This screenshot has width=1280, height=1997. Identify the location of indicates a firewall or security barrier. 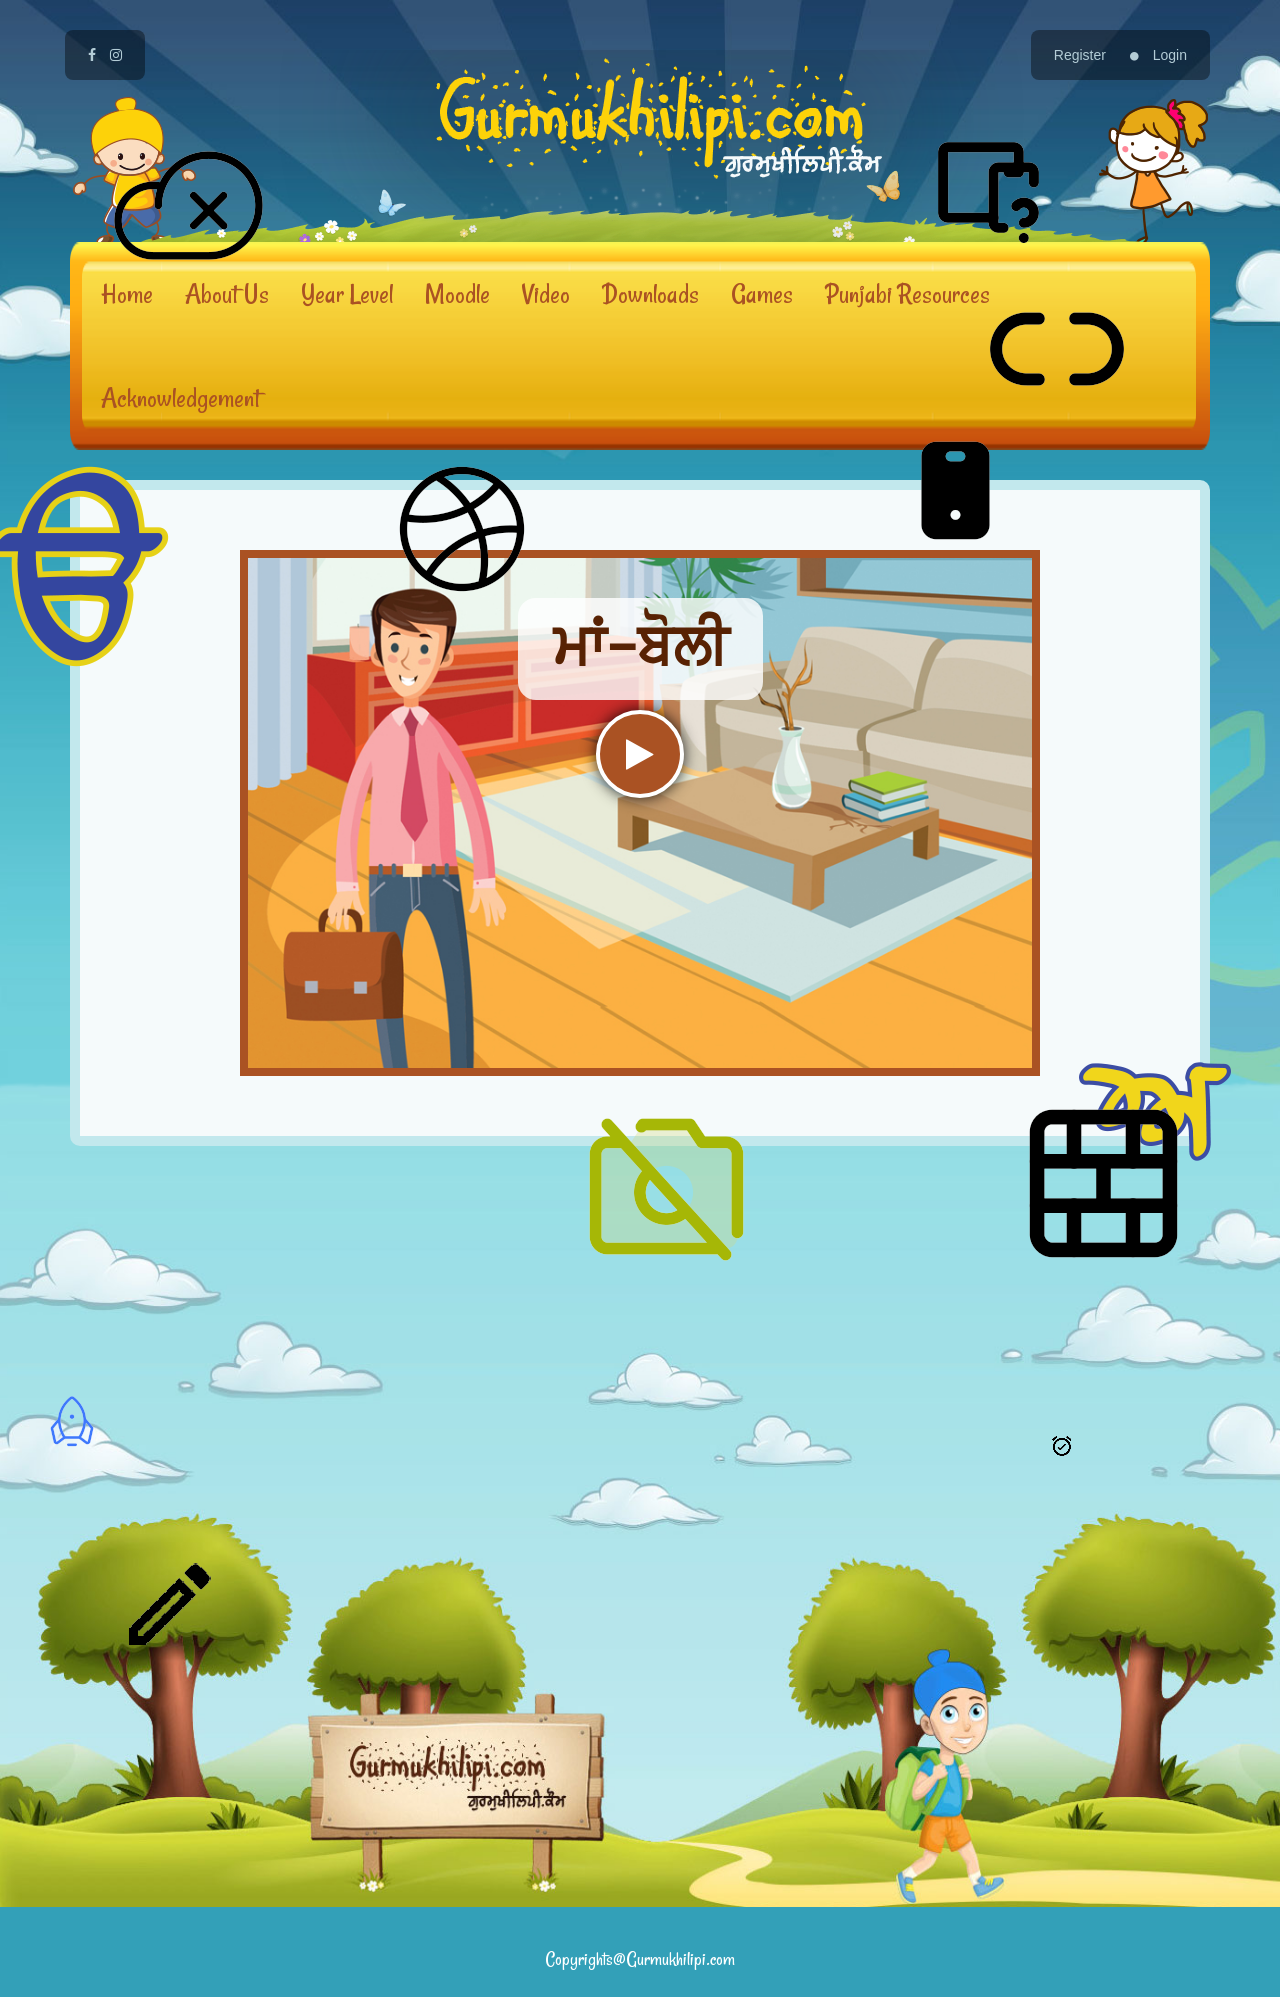
(1103, 1183).